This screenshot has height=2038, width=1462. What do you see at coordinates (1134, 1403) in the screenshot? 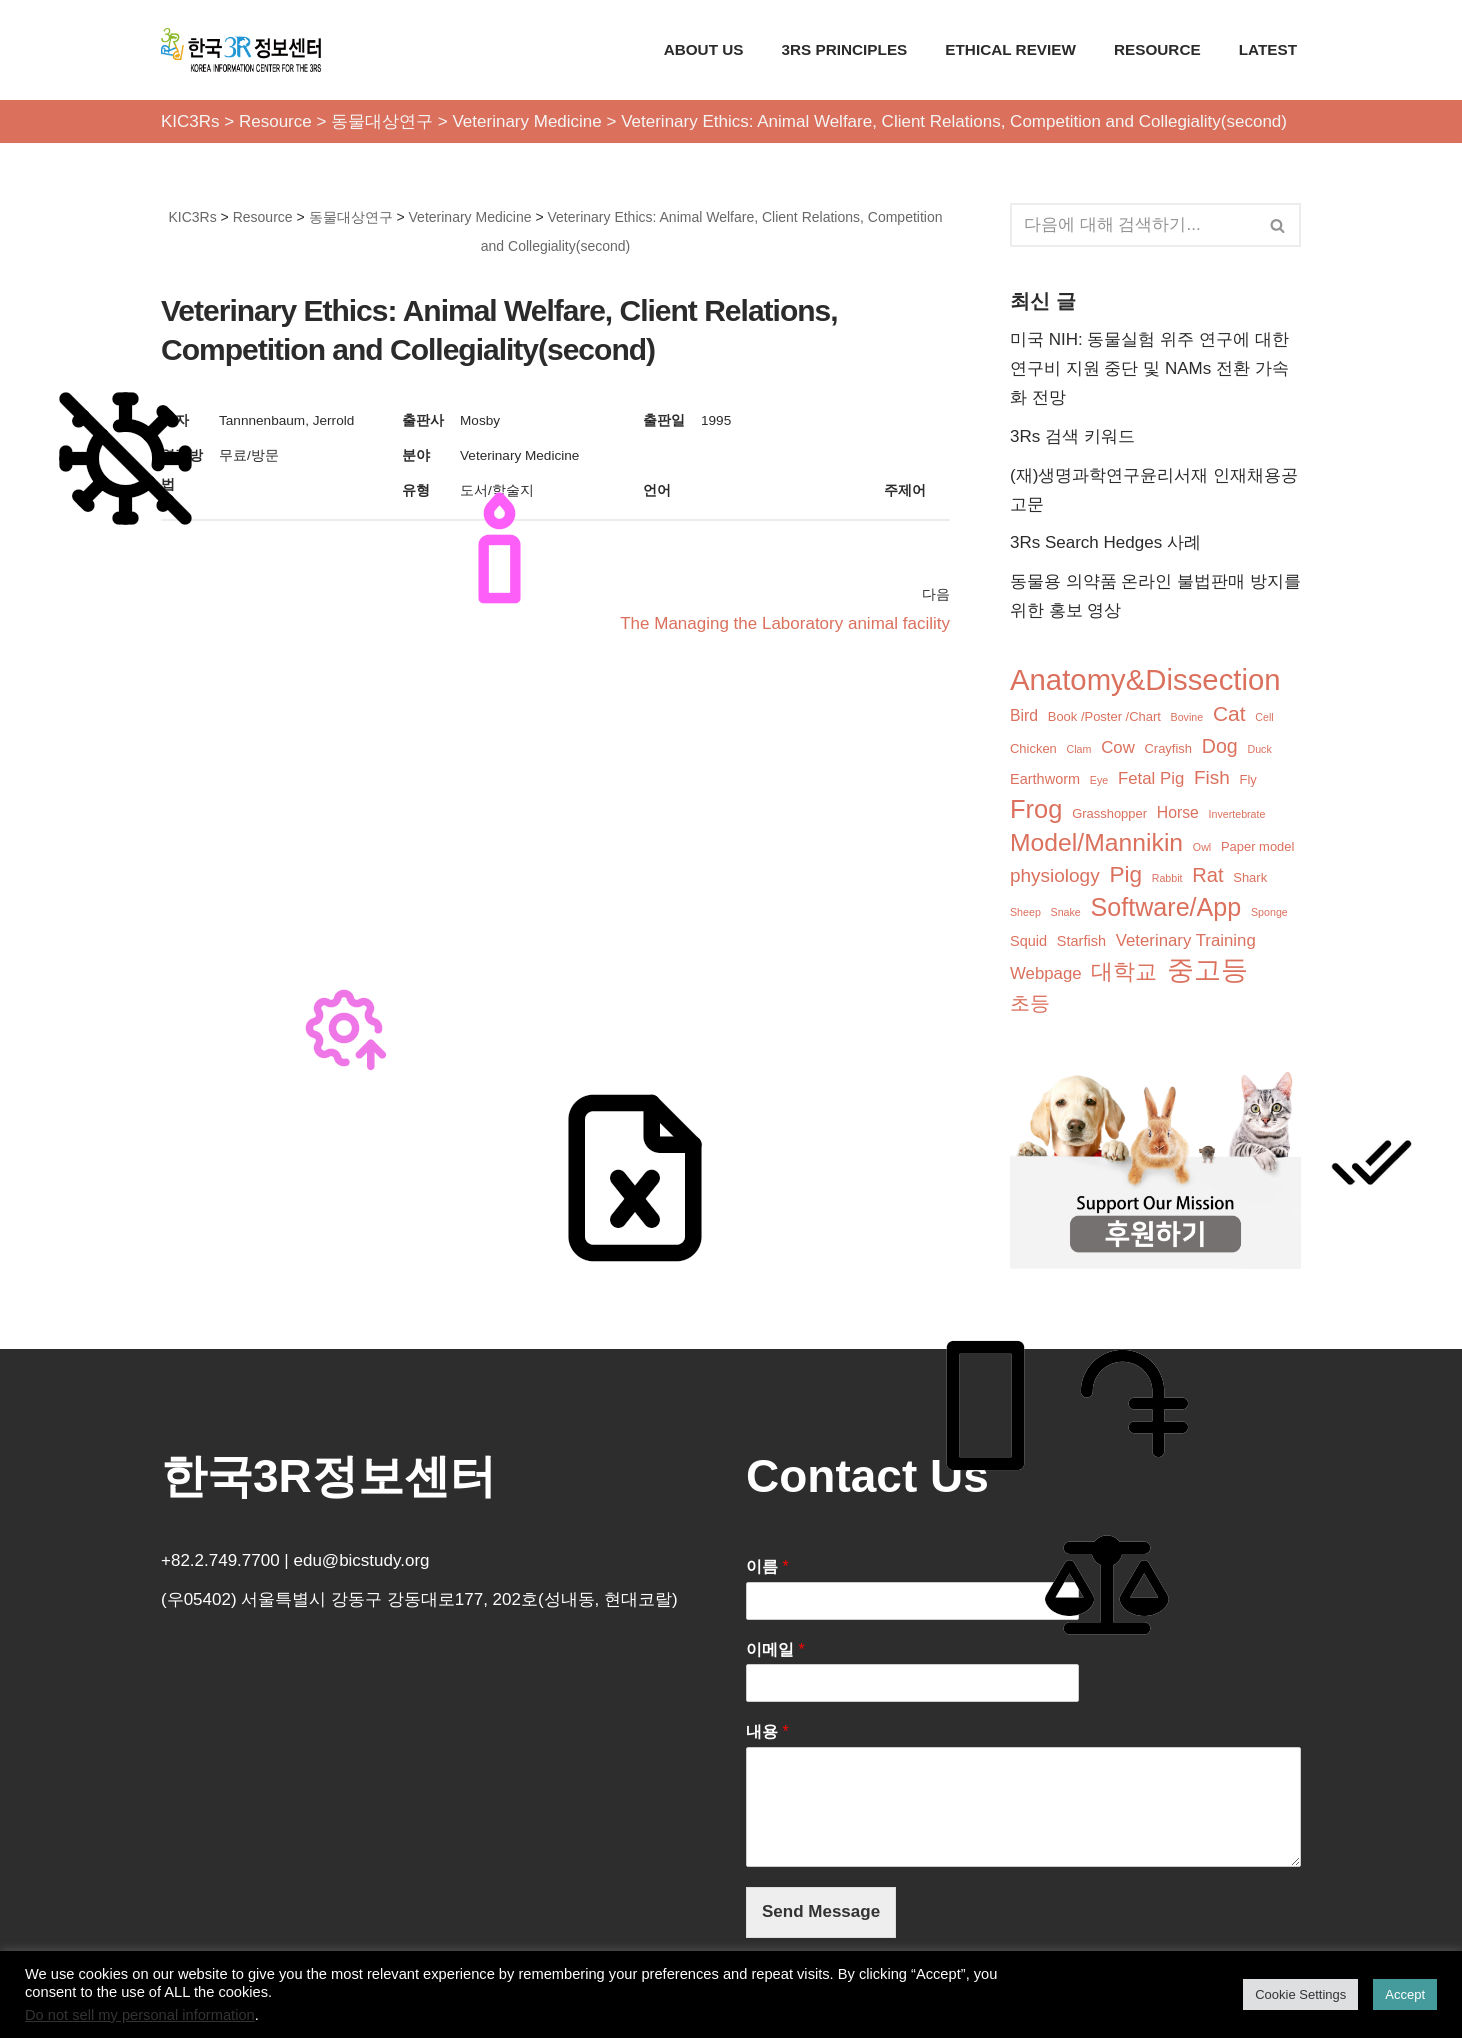
I see `represents Armenian dram currency` at bounding box center [1134, 1403].